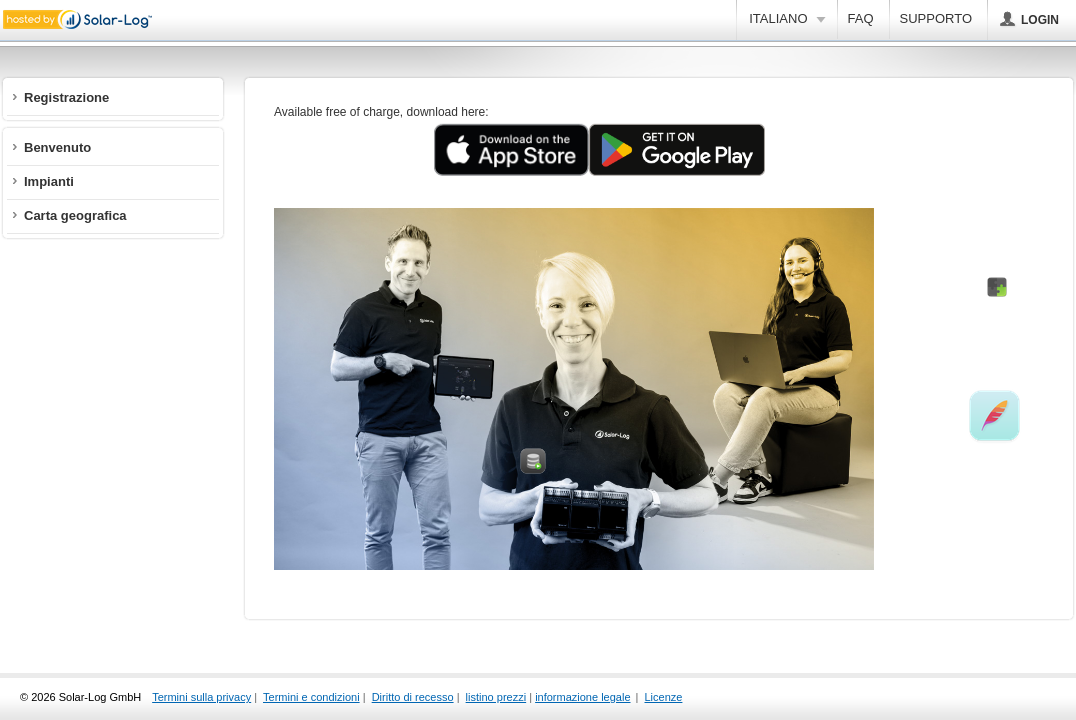 This screenshot has height=720, width=1076. What do you see at coordinates (997, 287) in the screenshot?
I see `open gnome extensions manager` at bounding box center [997, 287].